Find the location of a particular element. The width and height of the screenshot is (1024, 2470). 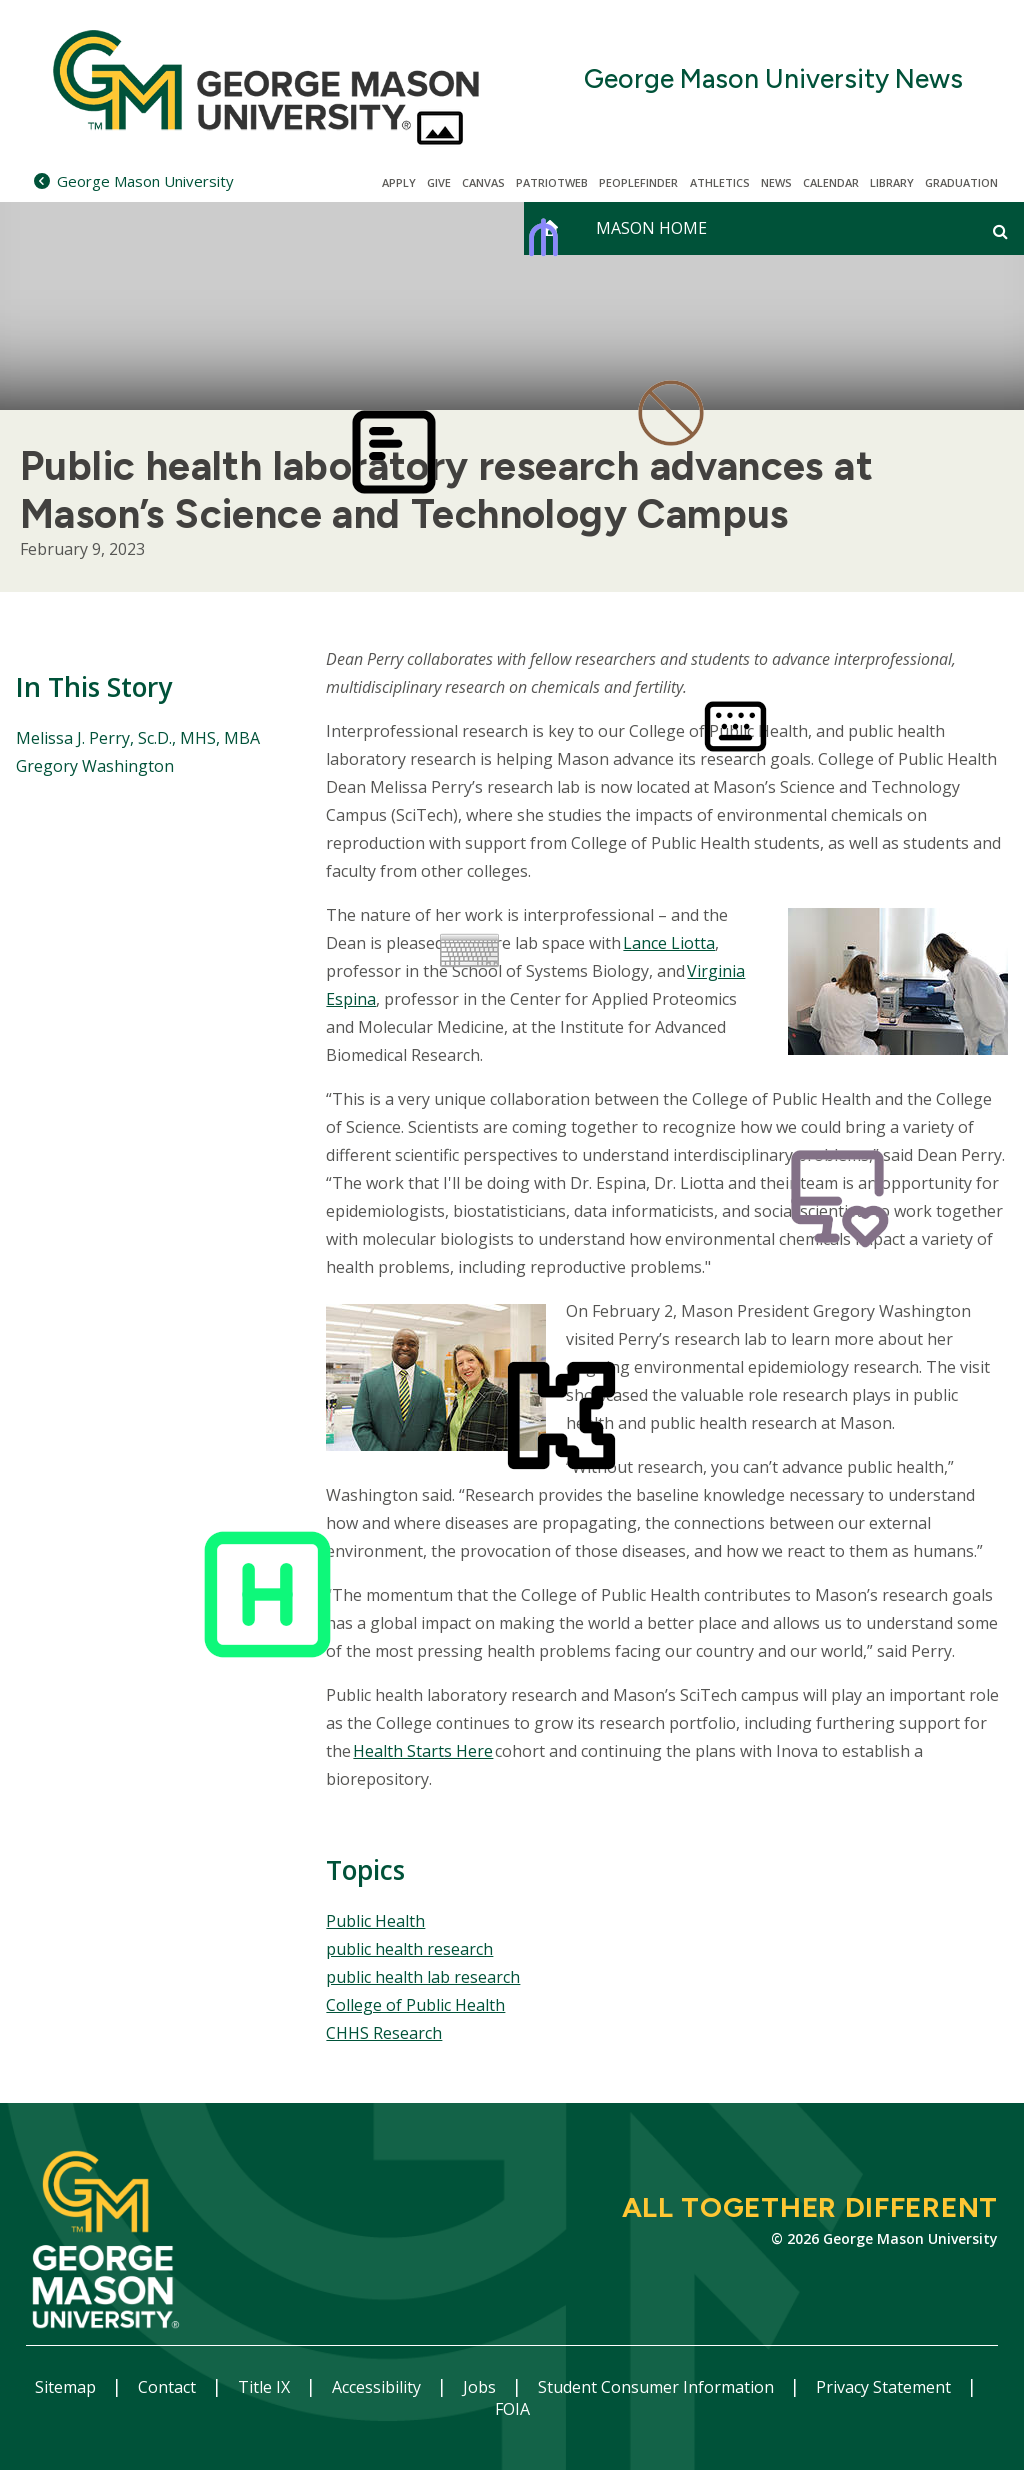

visit kick streaming platform is located at coordinates (561, 1415).